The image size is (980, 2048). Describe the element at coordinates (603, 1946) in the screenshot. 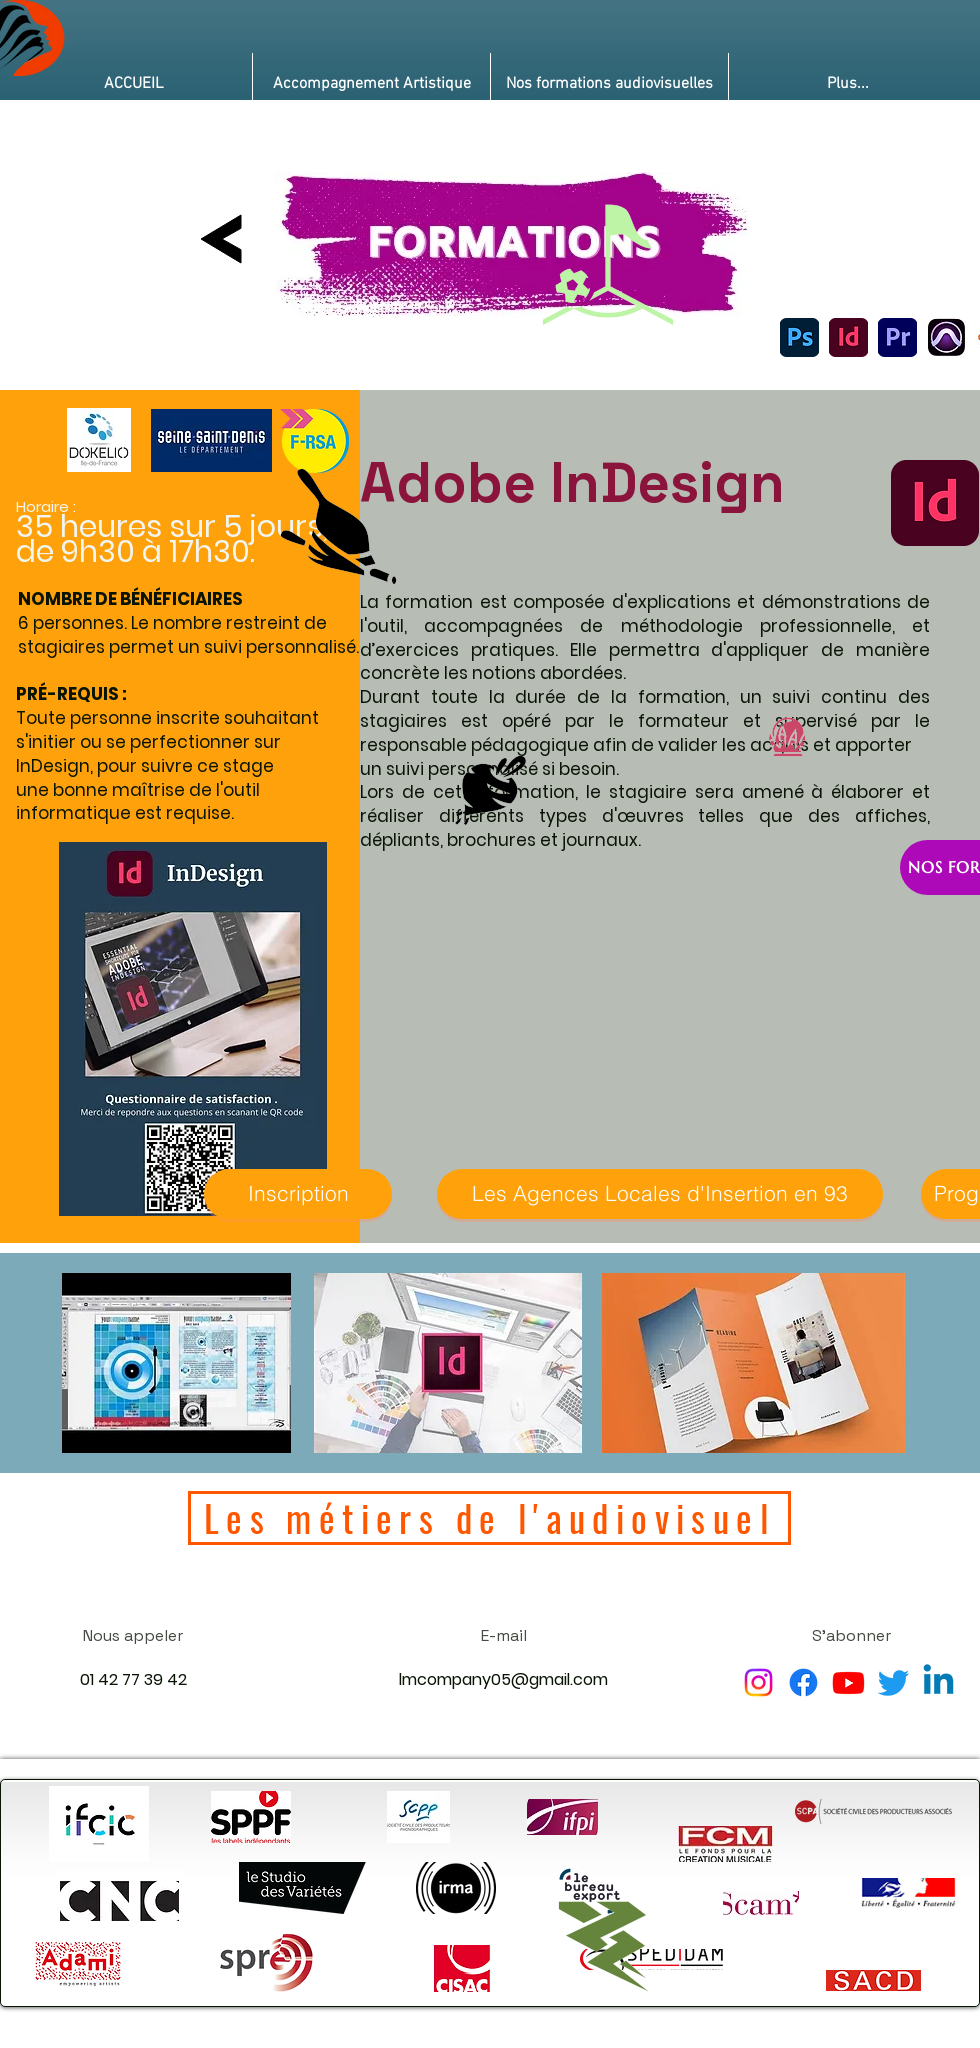

I see `activate lightning or electric ability` at that location.